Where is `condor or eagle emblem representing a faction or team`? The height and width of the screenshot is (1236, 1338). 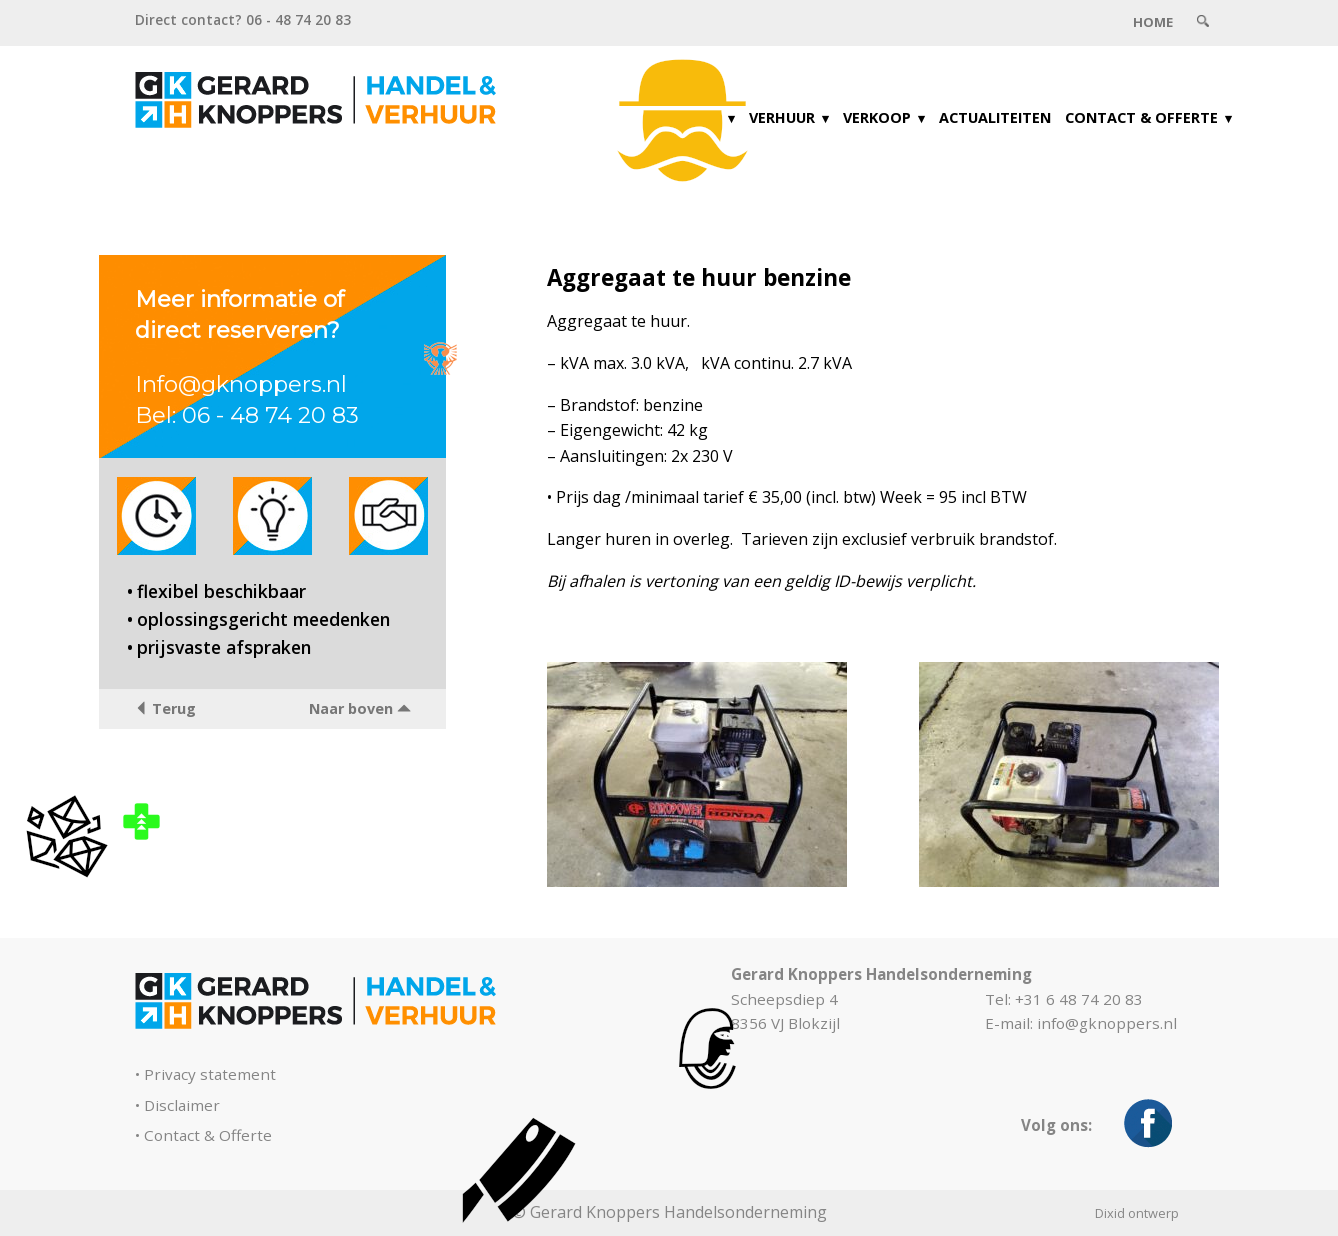
condor or eagle emblem representing a faction or team is located at coordinates (440, 358).